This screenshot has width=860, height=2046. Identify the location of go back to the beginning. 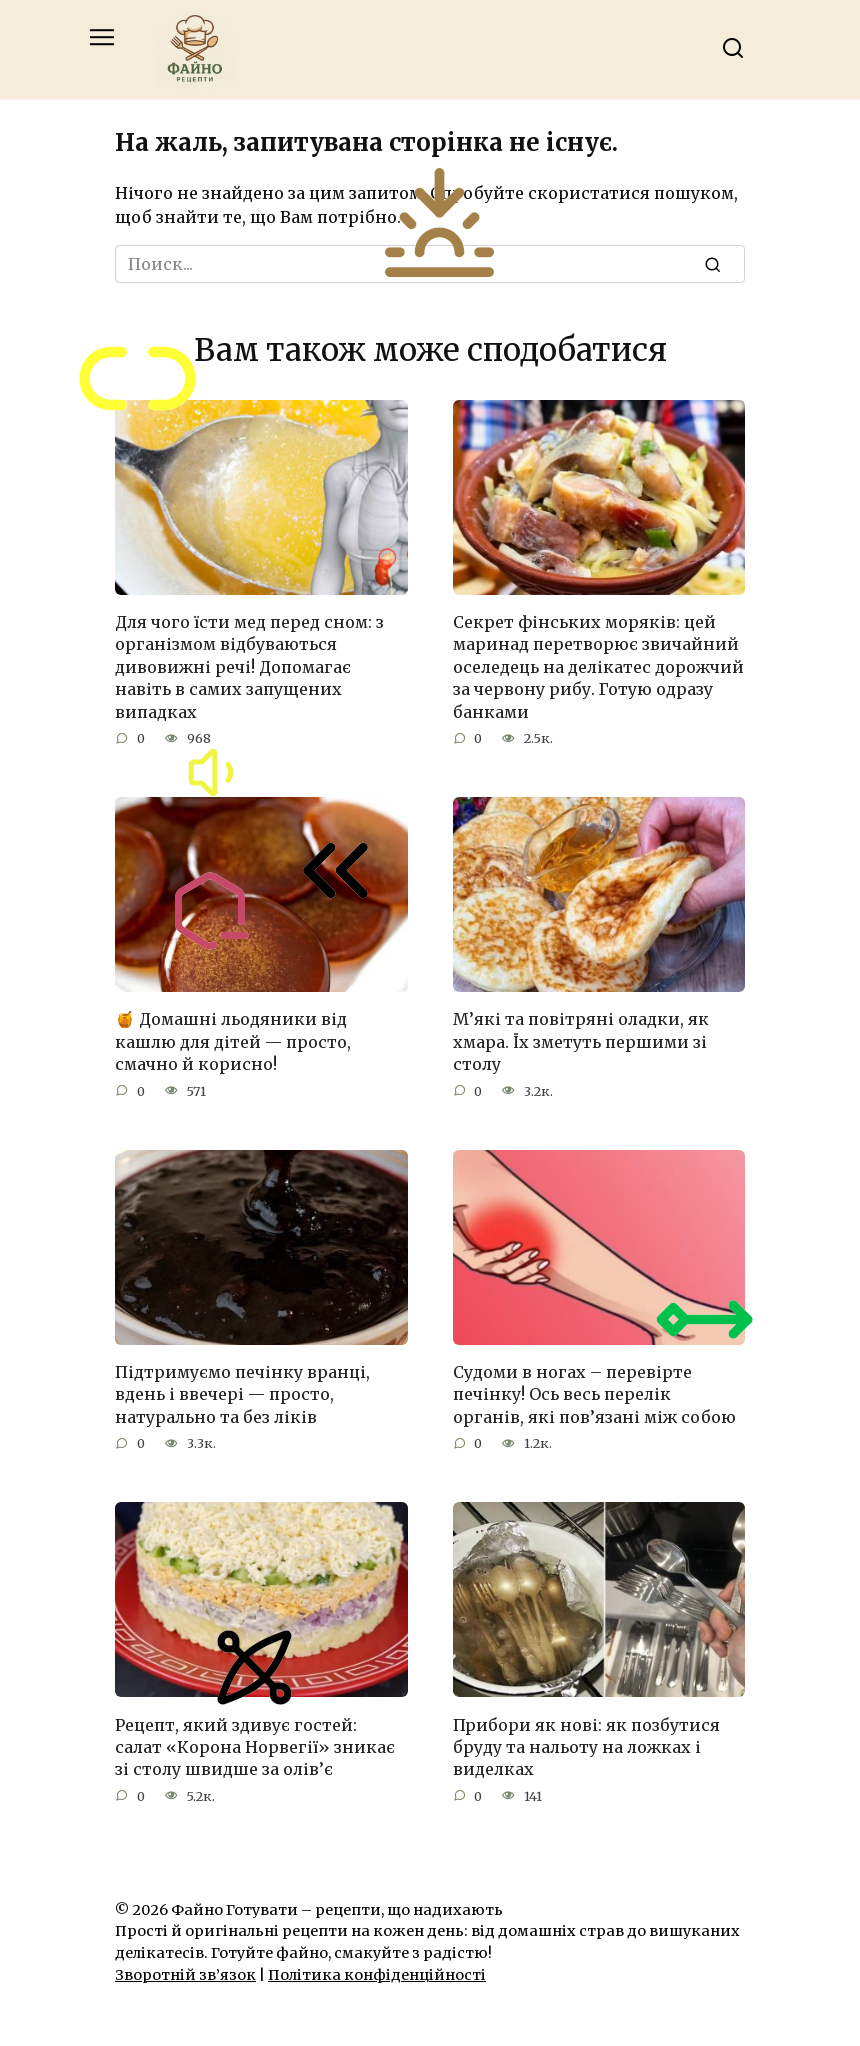
(335, 870).